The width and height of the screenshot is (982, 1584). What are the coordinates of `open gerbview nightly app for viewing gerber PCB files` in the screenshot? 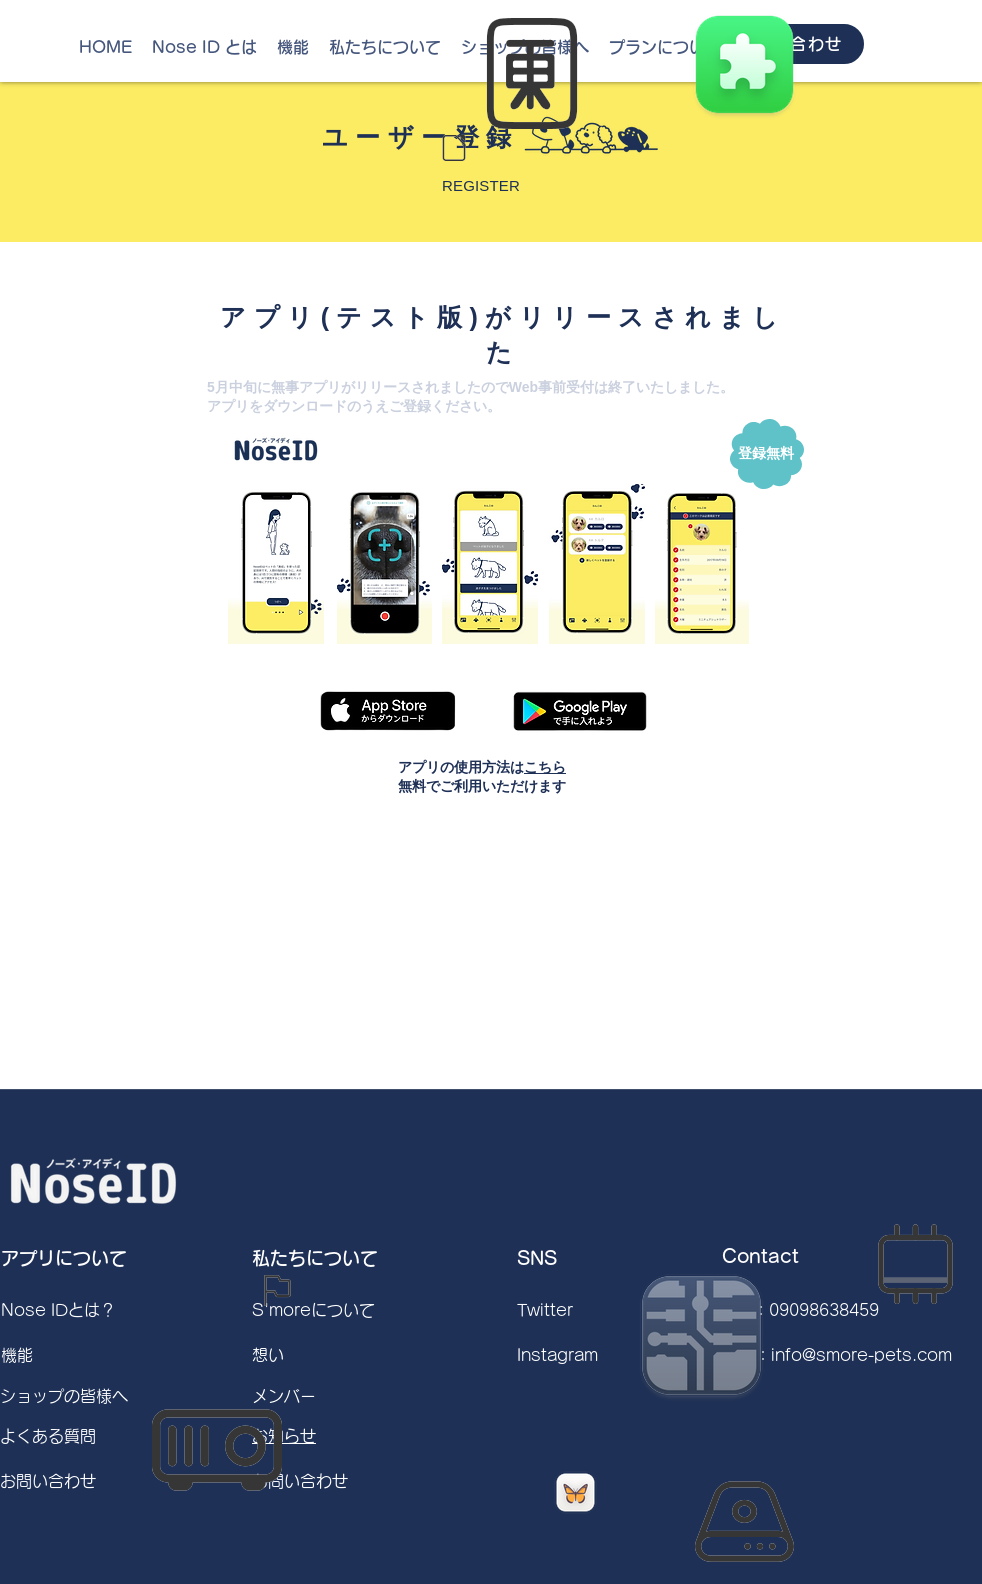 It's located at (701, 1335).